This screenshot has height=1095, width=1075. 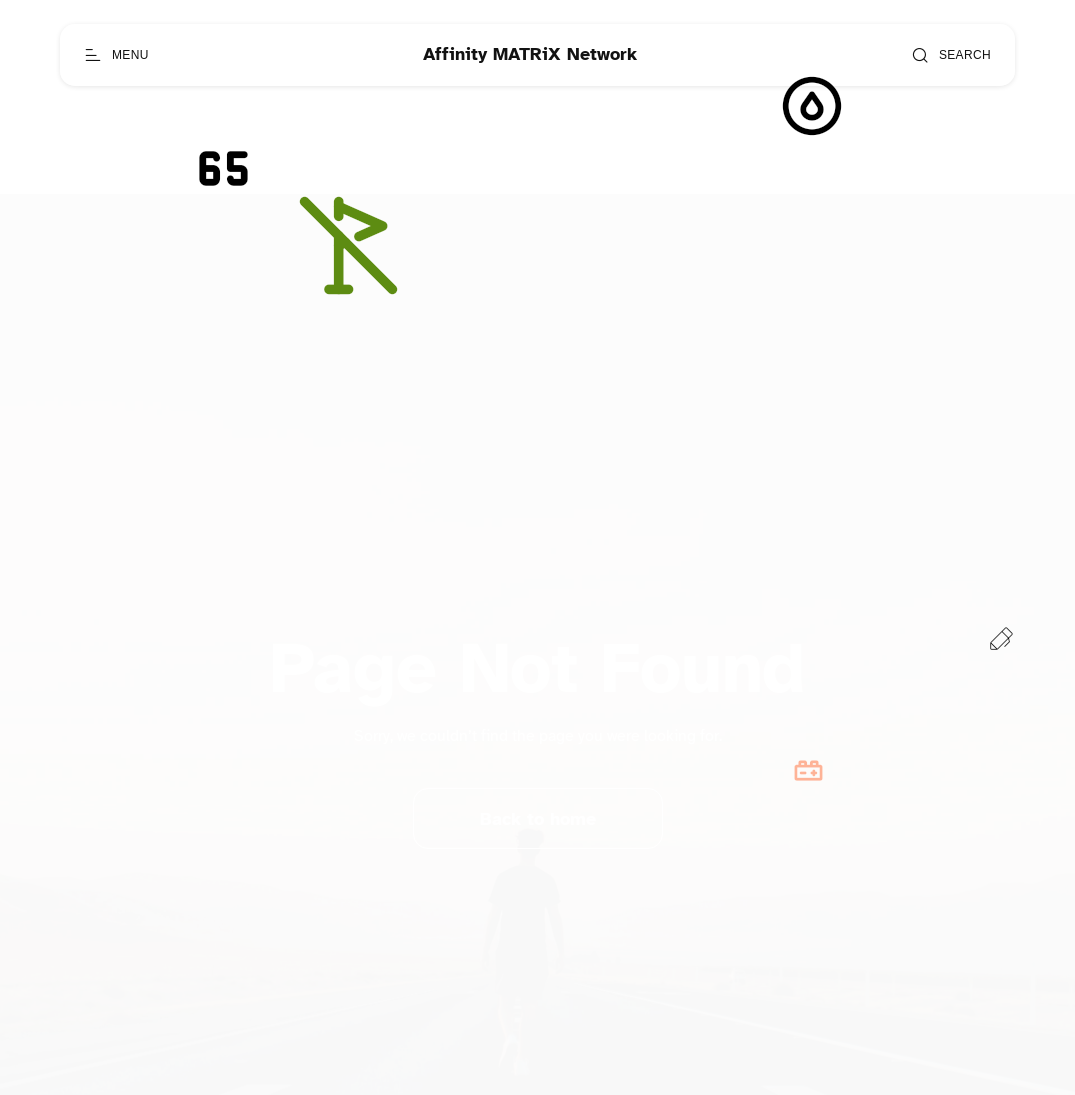 What do you see at coordinates (808, 771) in the screenshot?
I see `check vehicle battery status` at bounding box center [808, 771].